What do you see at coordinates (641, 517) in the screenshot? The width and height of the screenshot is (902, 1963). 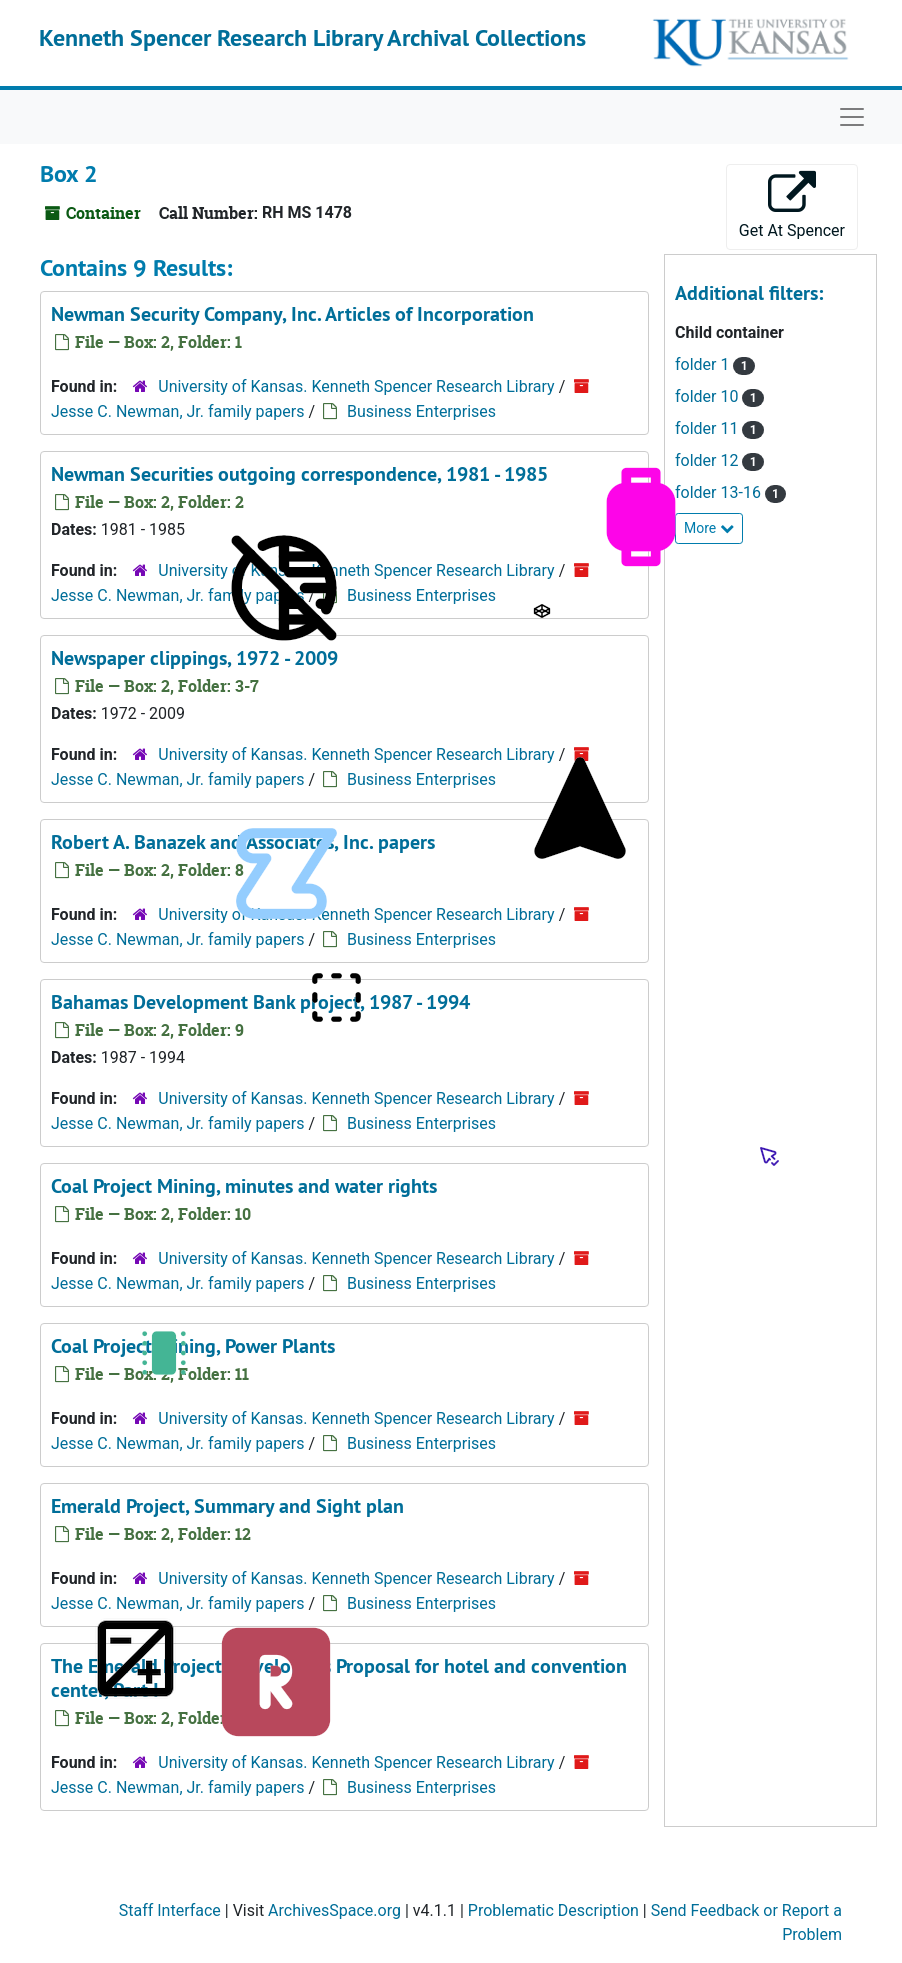 I see `access smartwatch settings` at bounding box center [641, 517].